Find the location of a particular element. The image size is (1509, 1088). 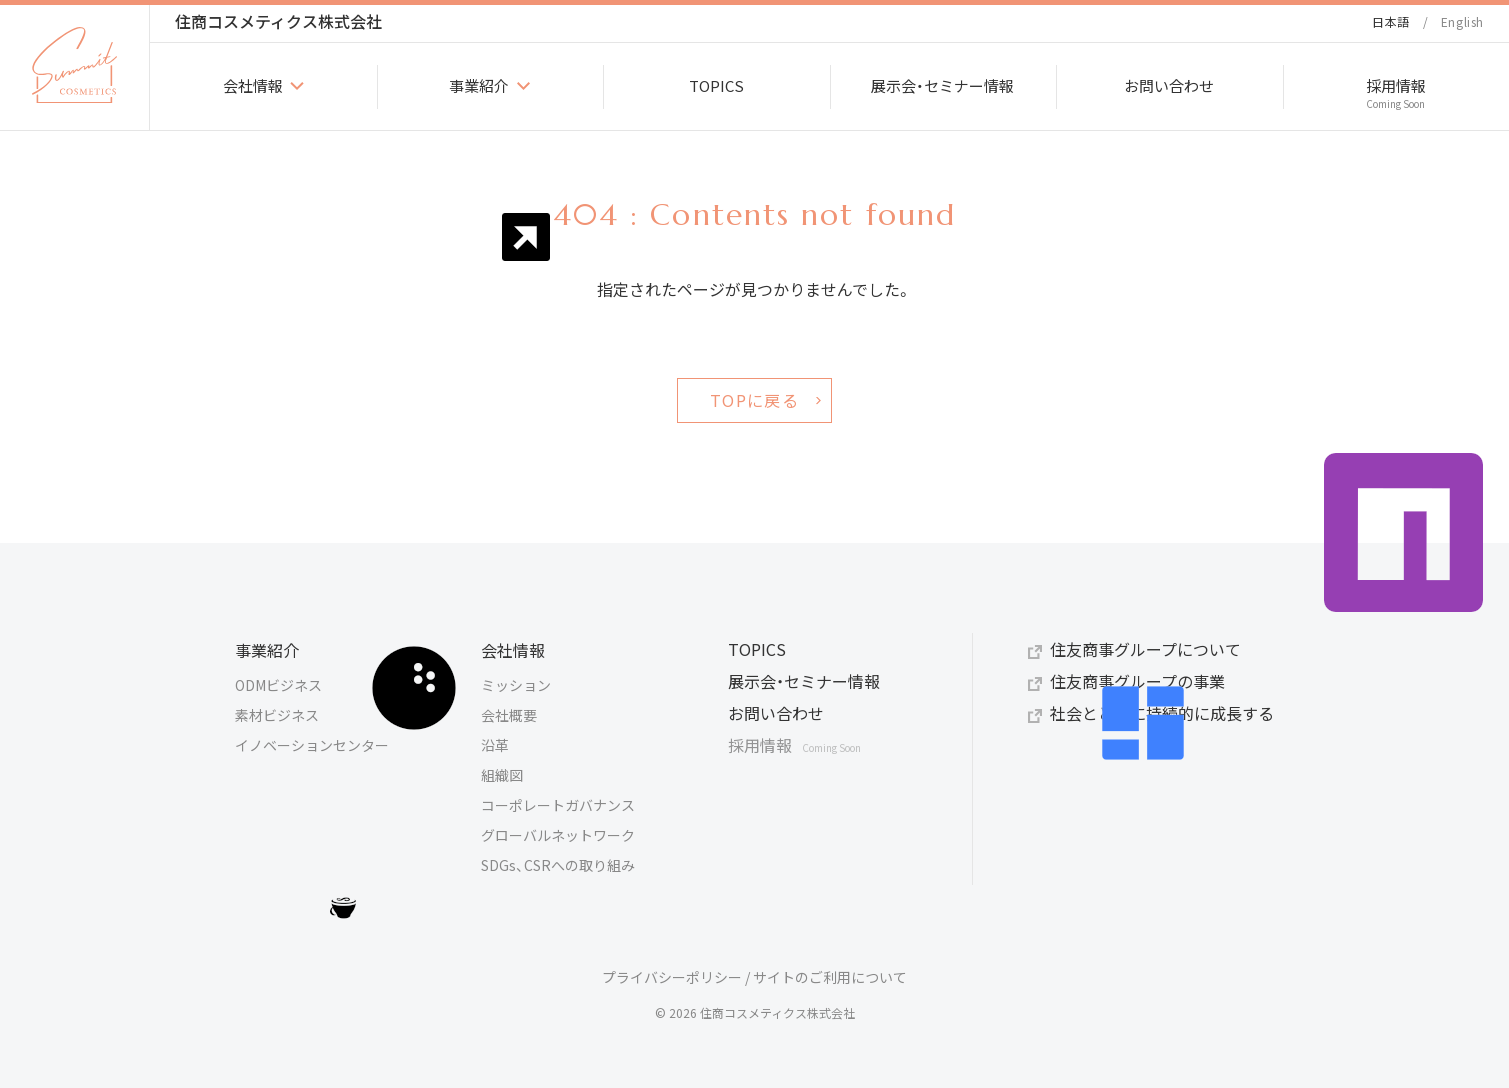

switch to masonry grid view is located at coordinates (1143, 723).